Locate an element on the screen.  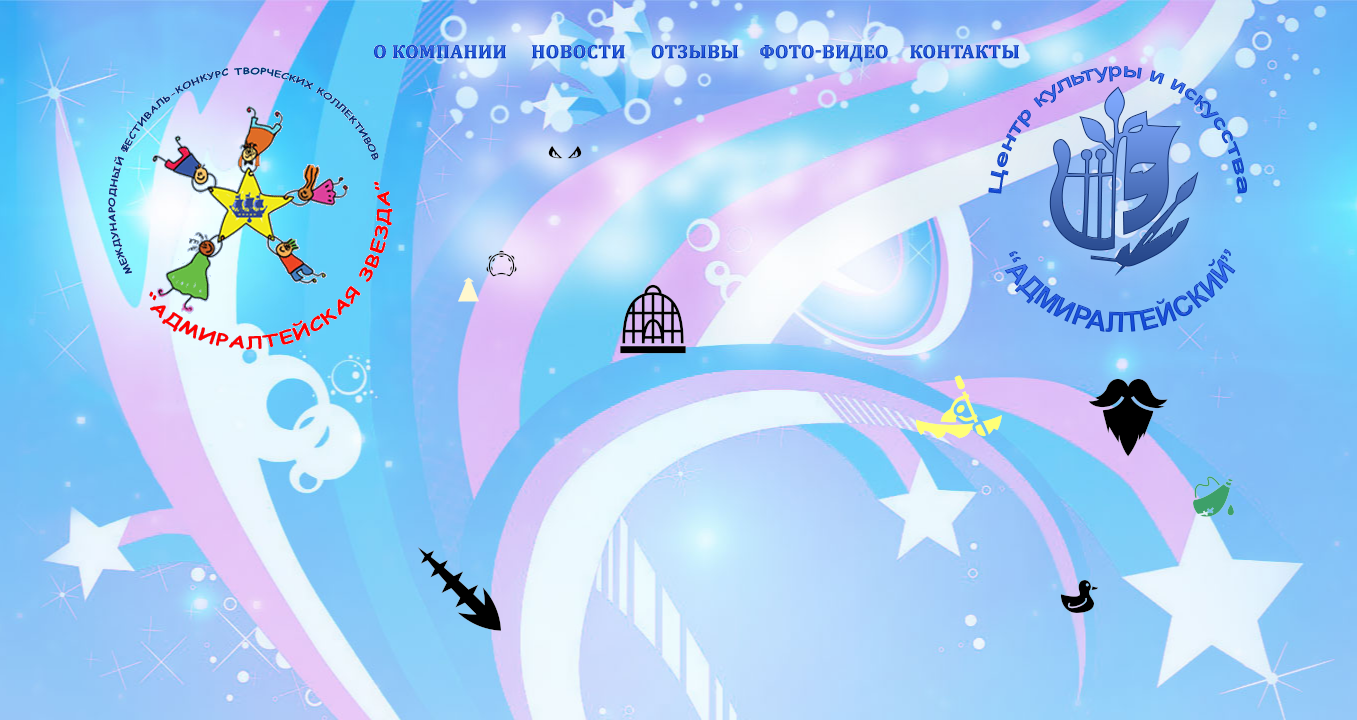
equip or use waterskin item is located at coordinates (1213, 496).